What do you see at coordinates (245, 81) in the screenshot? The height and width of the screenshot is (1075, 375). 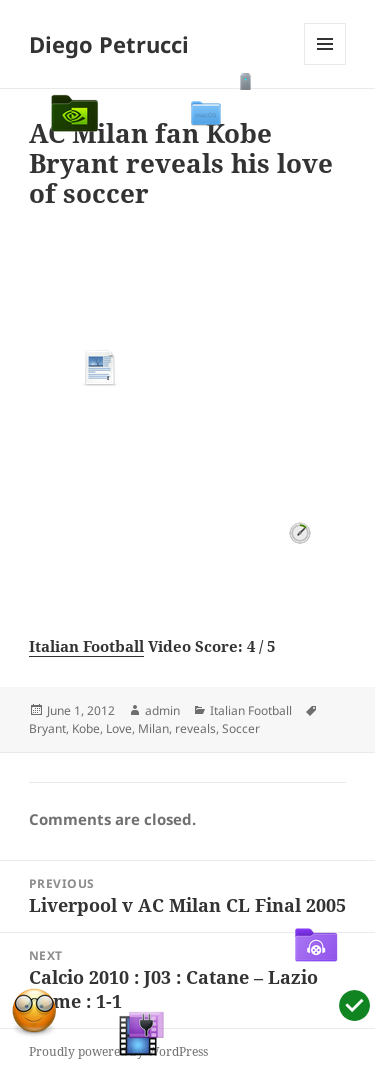 I see `view computer or system hardware information` at bounding box center [245, 81].